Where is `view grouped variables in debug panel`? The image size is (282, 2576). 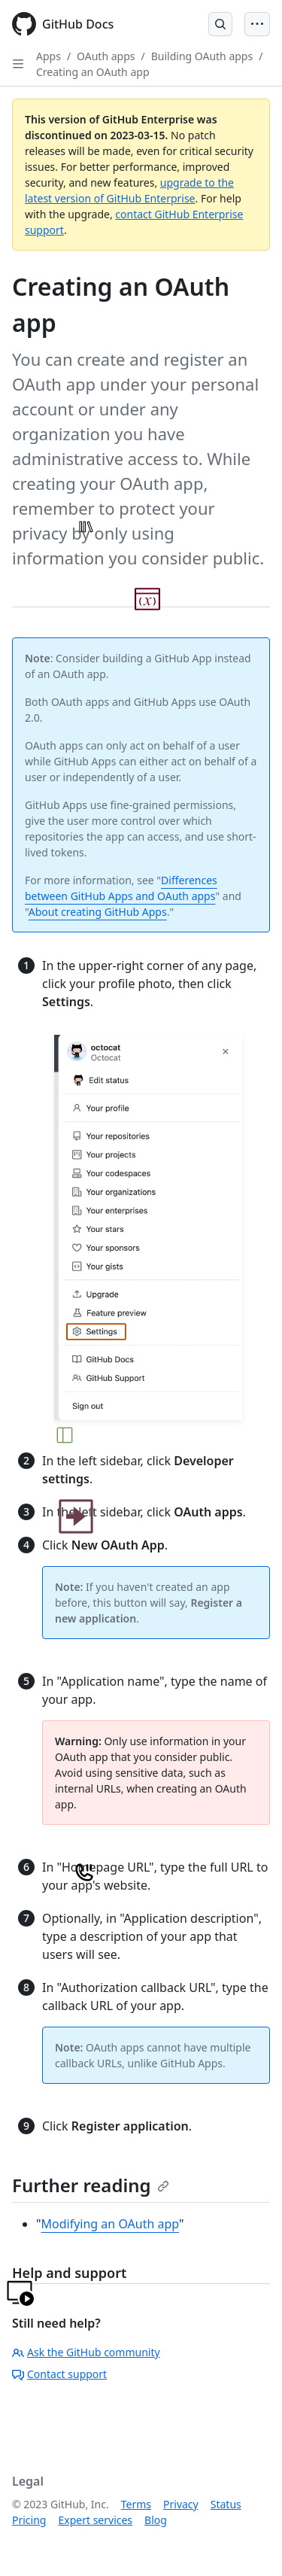 view grouped variables in debug panel is located at coordinates (147, 599).